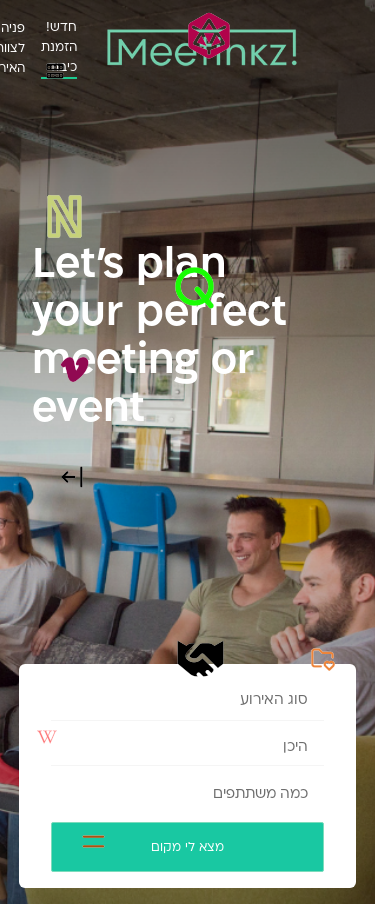 This screenshot has height=904, width=375. Describe the element at coordinates (322, 658) in the screenshot. I see `add folder to favorites` at that location.